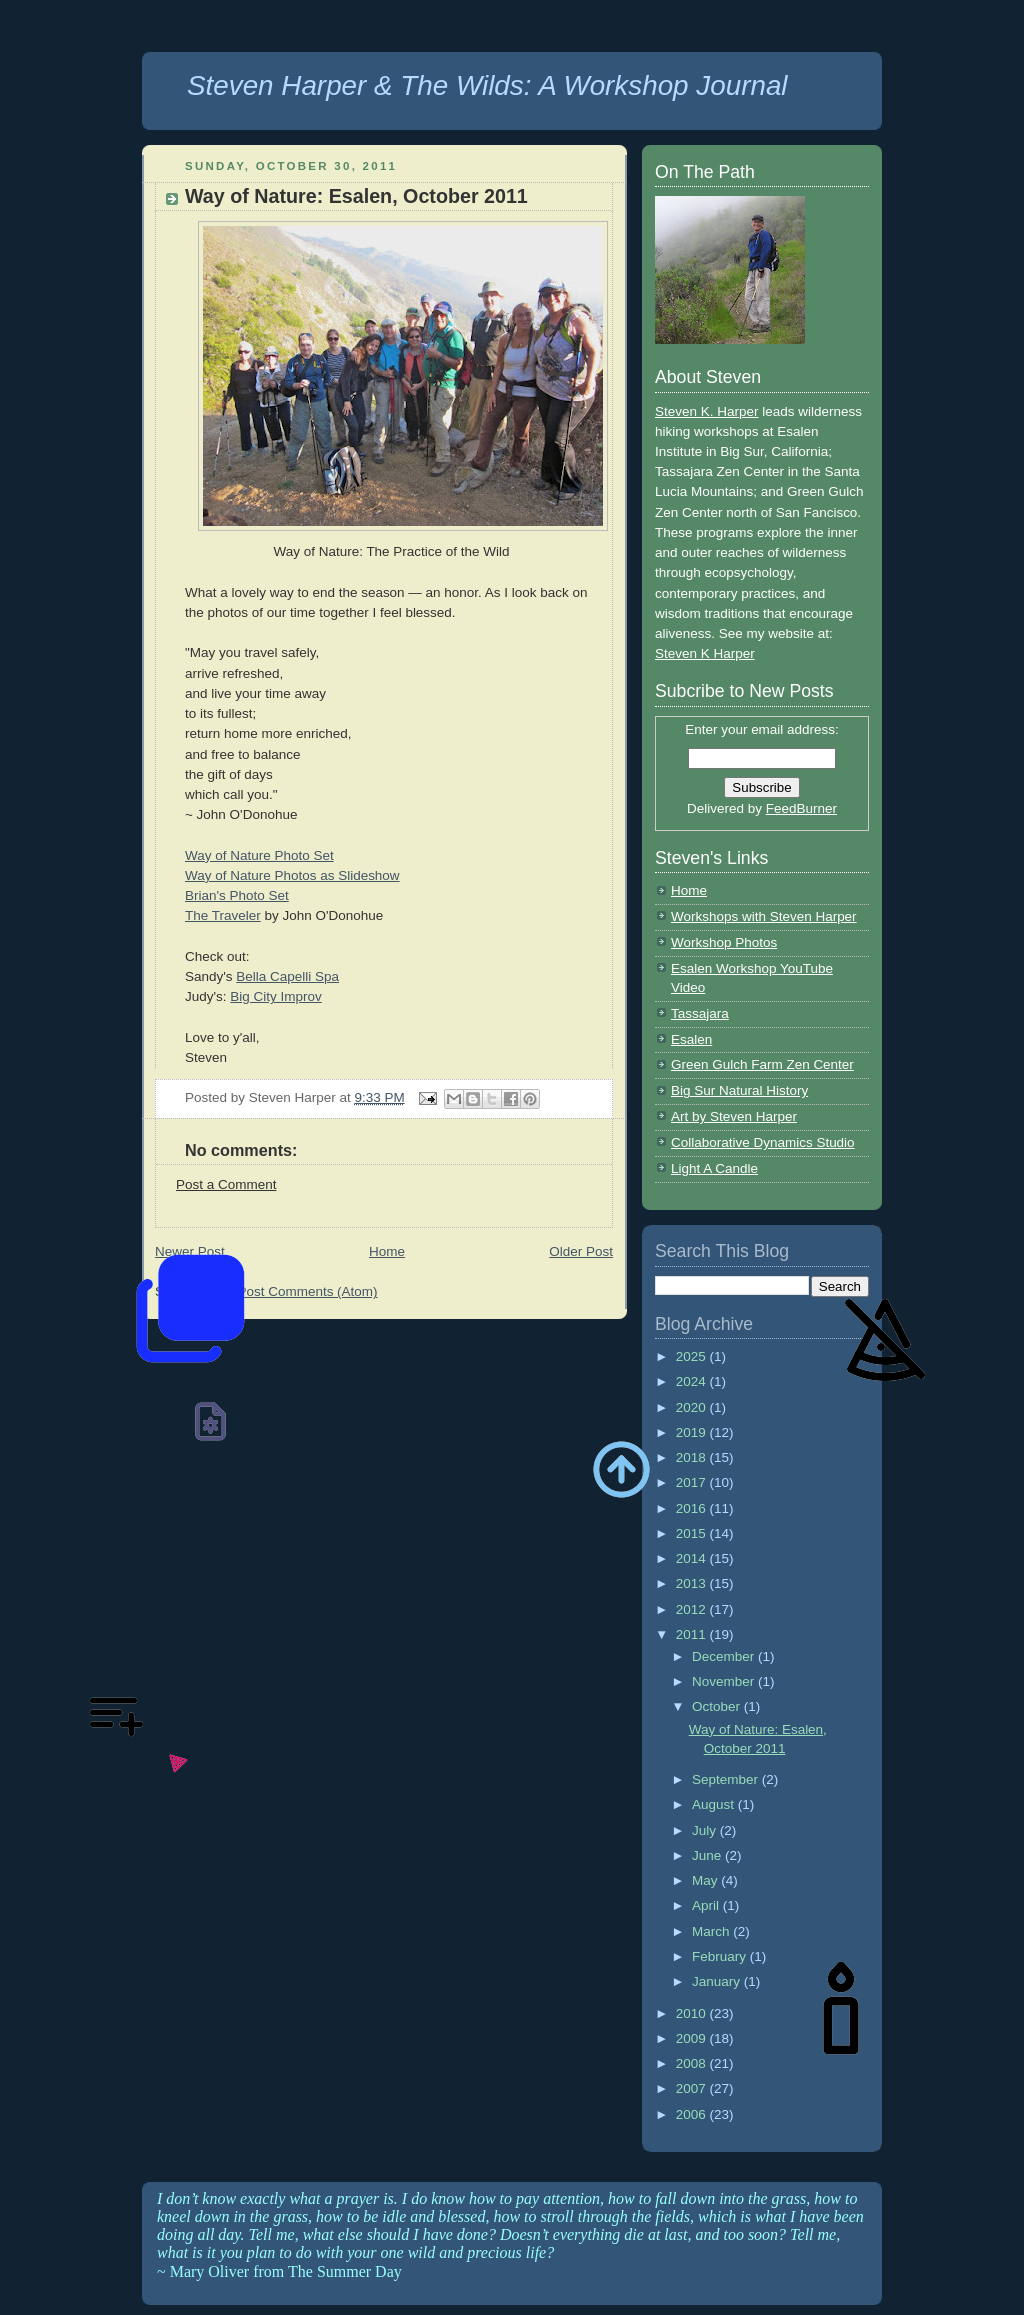 The width and height of the screenshot is (1024, 2315). What do you see at coordinates (885, 1339) in the screenshot?
I see `indicates pizza is unavailable or sold out` at bounding box center [885, 1339].